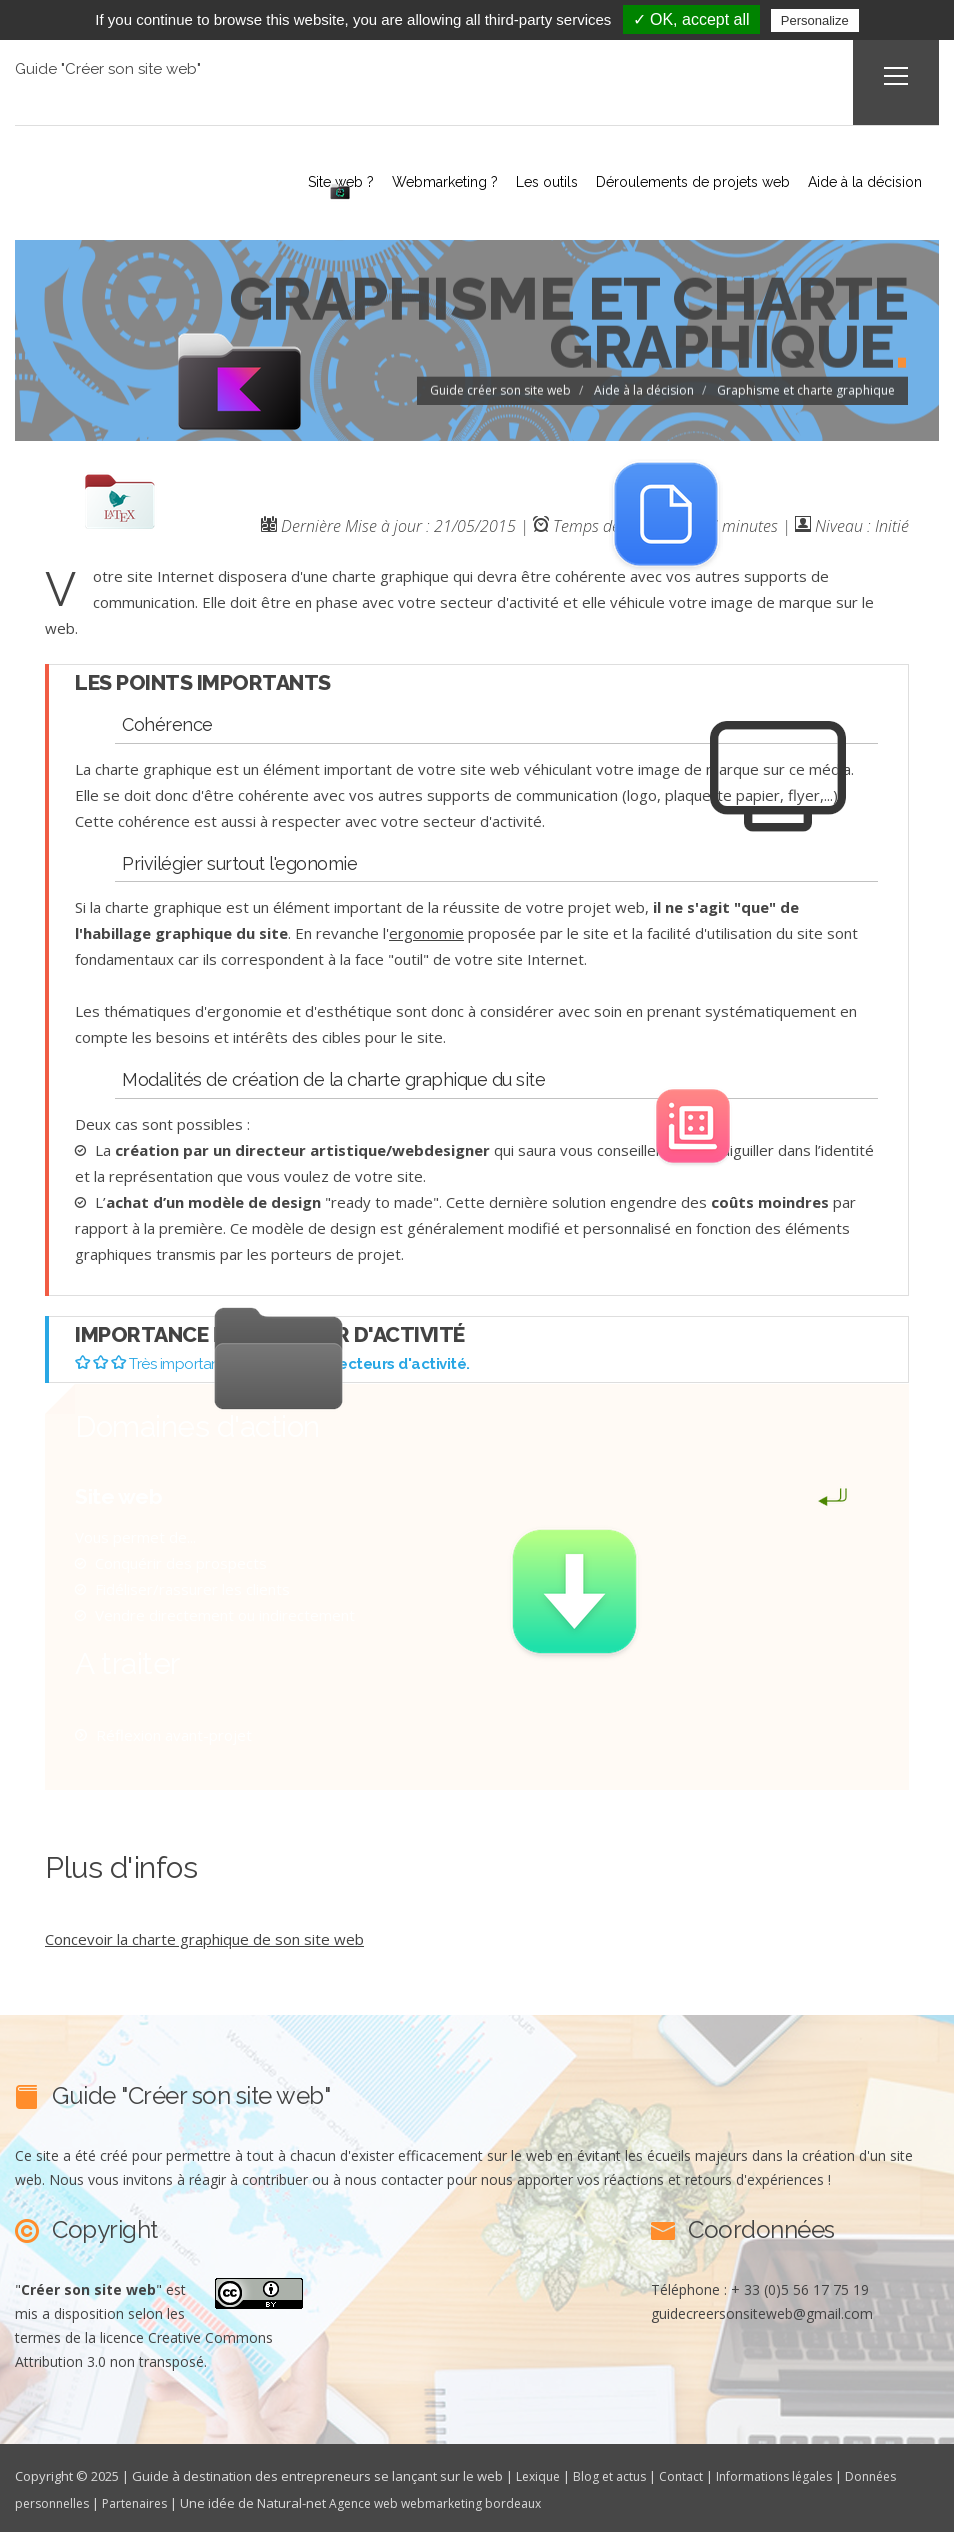  Describe the element at coordinates (832, 1495) in the screenshot. I see `reply to all recipients of an email` at that location.